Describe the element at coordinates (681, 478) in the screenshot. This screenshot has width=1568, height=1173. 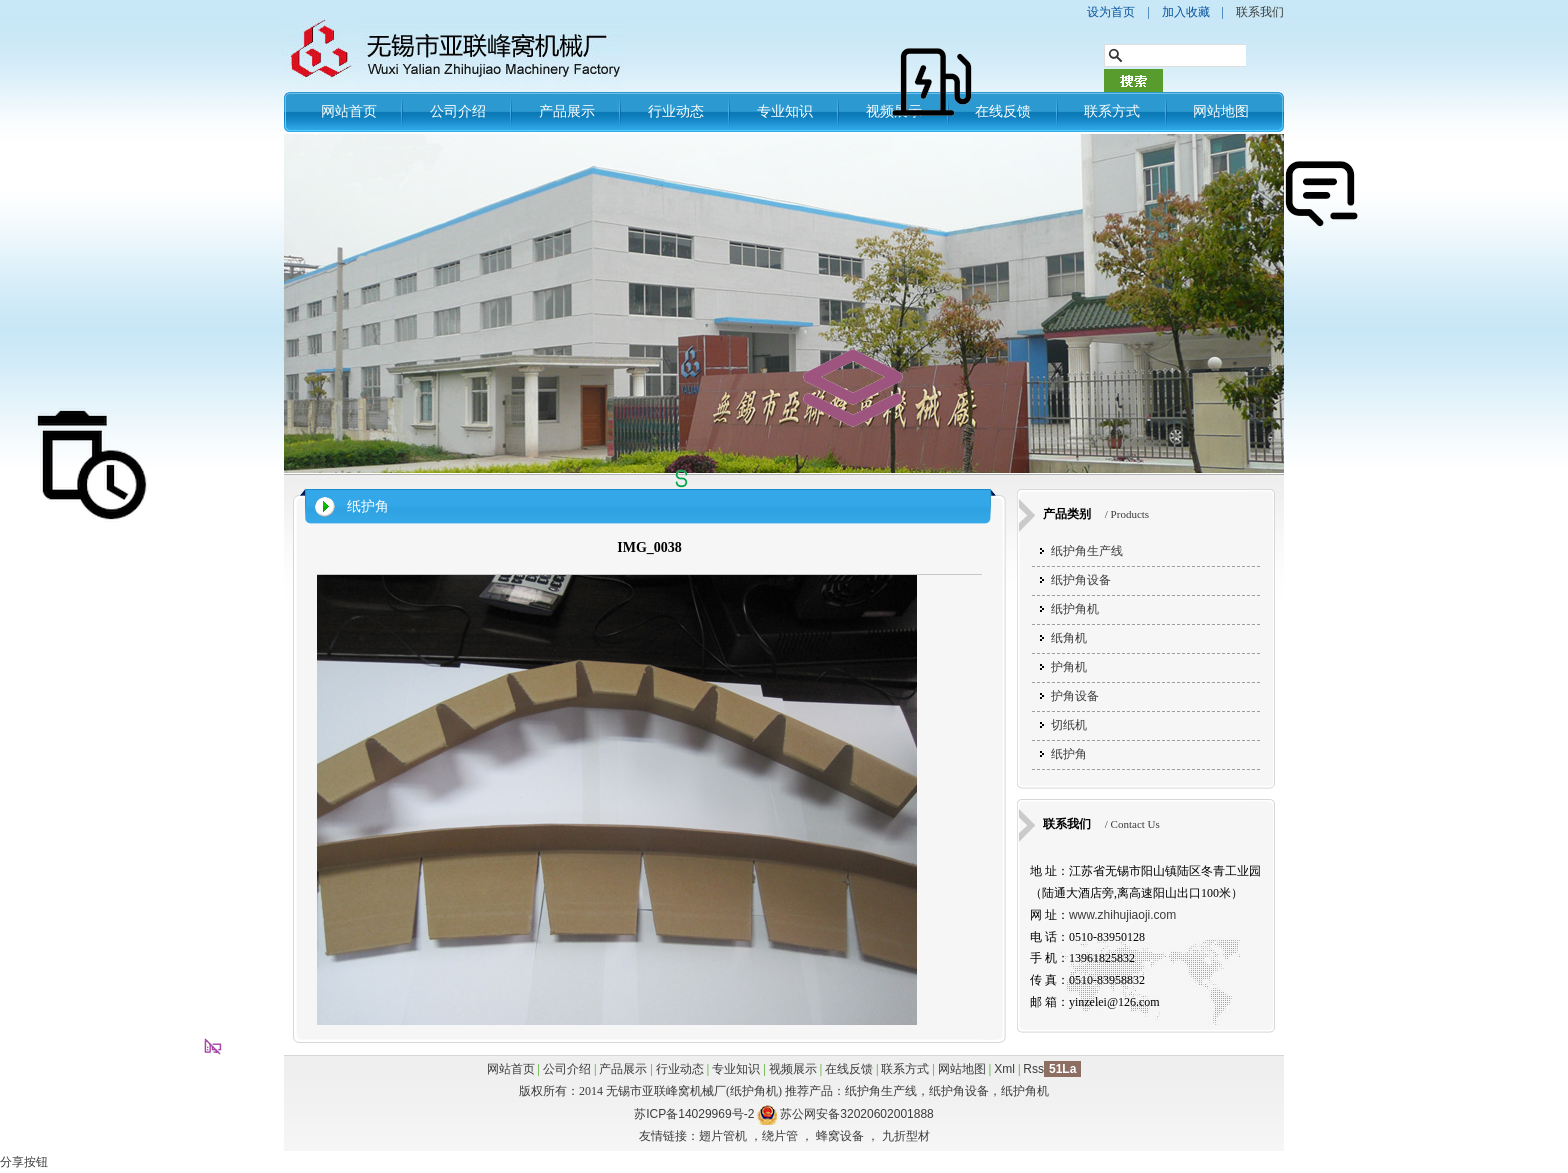
I see `indicates an item starting with the letter S` at that location.